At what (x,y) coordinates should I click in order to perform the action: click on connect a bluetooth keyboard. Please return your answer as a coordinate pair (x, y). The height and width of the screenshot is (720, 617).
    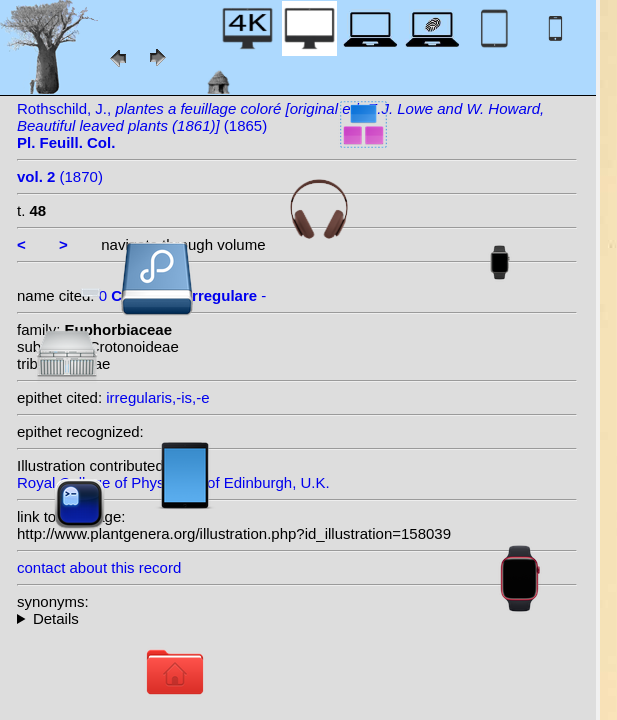
    Looking at the image, I should click on (90, 292).